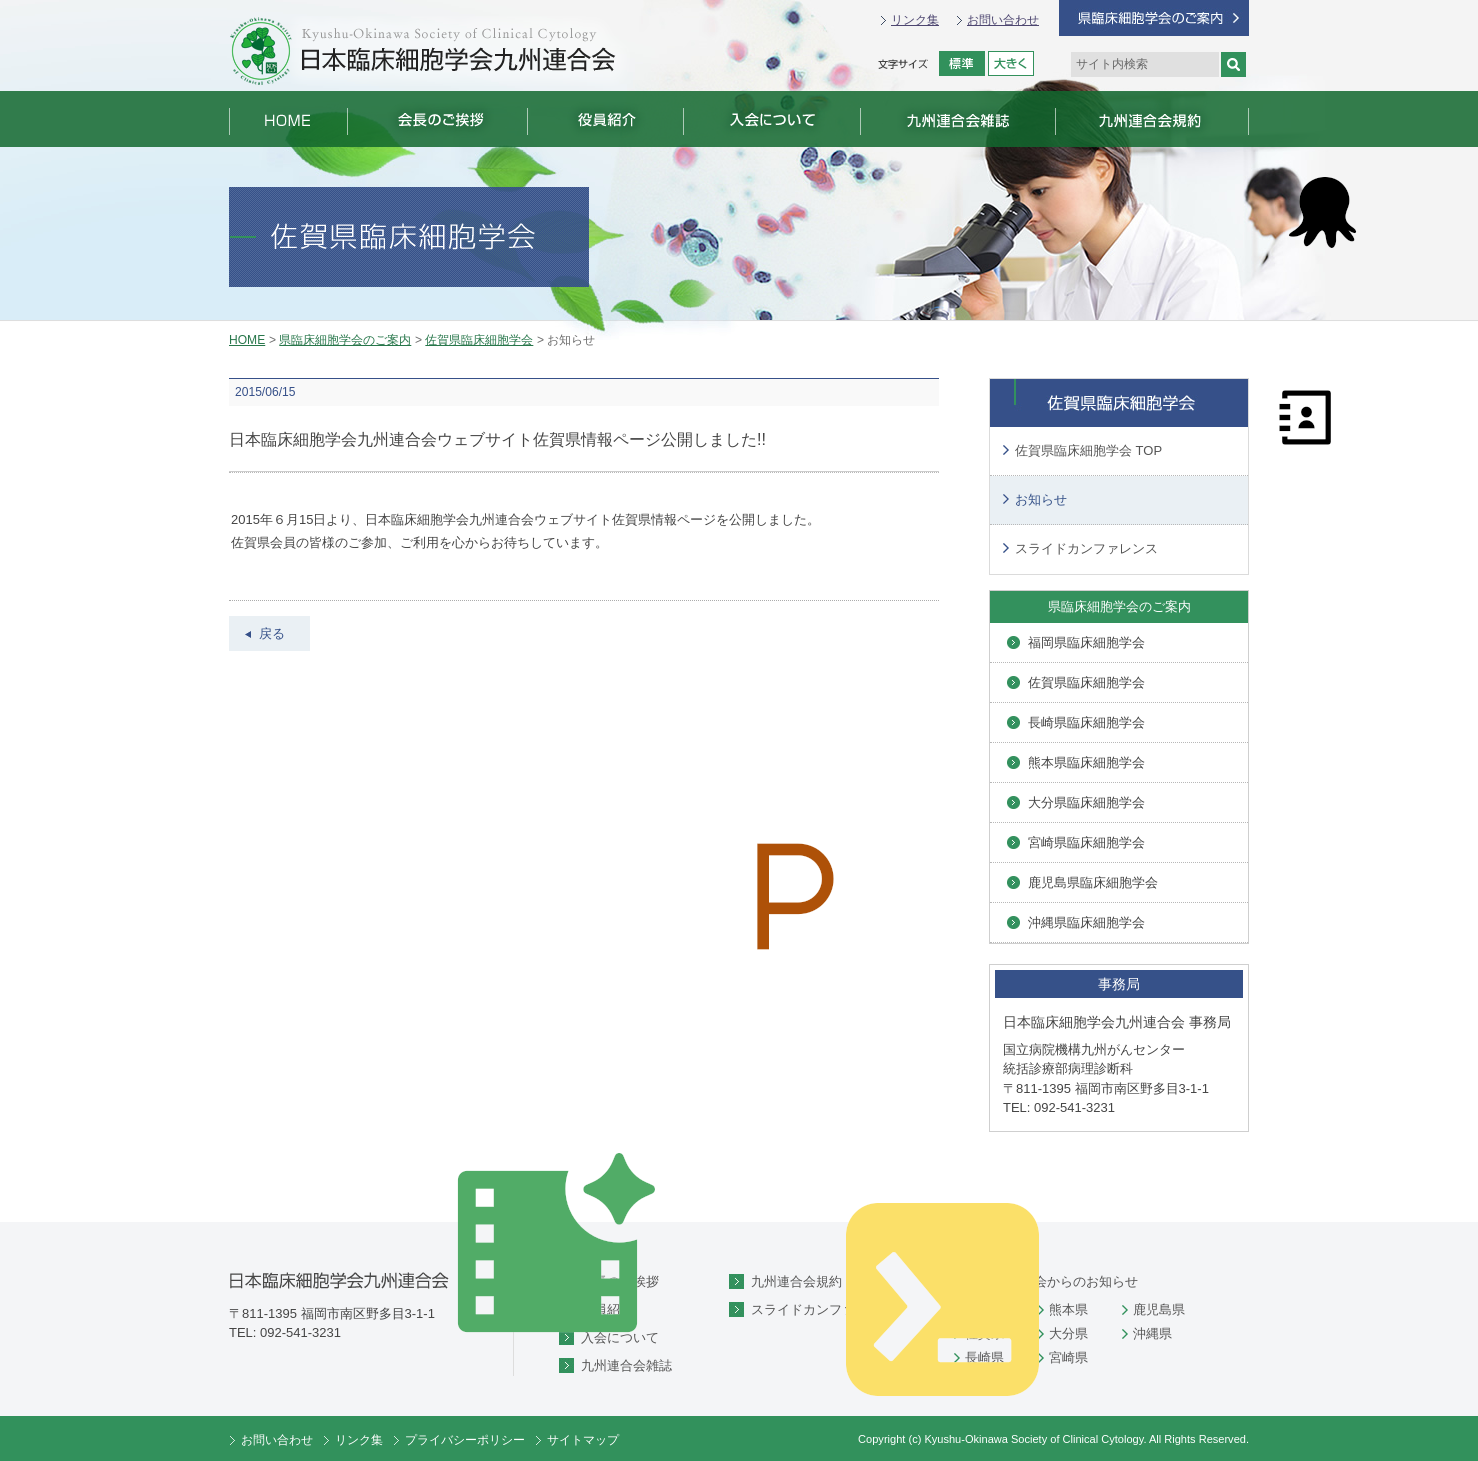  What do you see at coordinates (1306, 417) in the screenshot?
I see `open your contacts book` at bounding box center [1306, 417].